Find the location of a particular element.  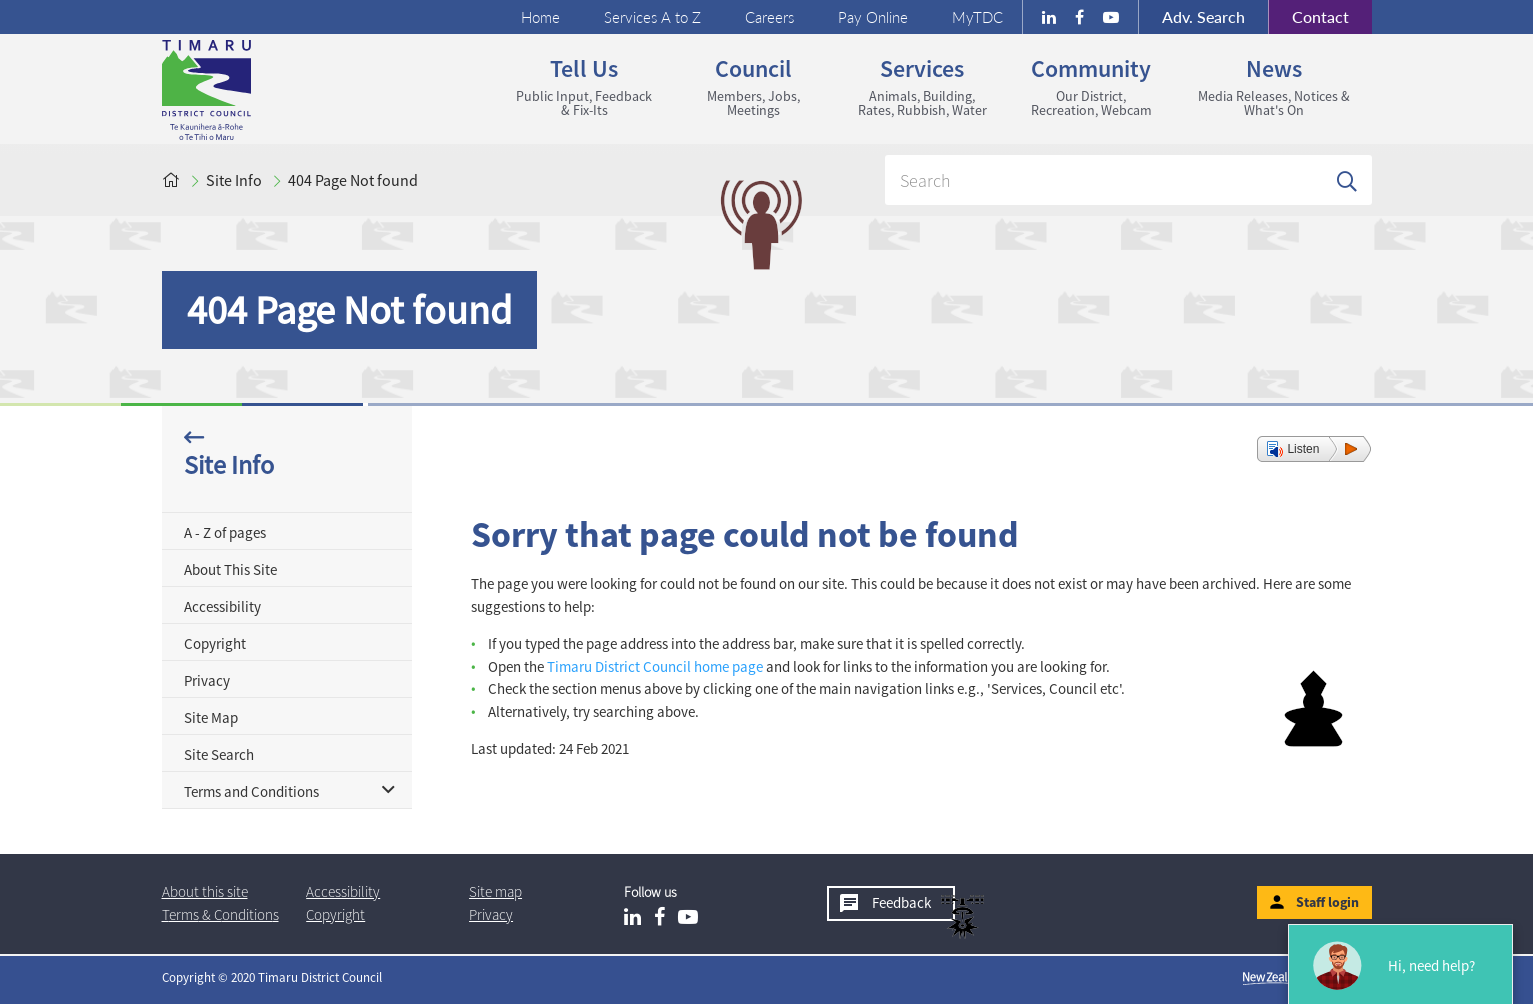

select the abbot piece in a board game is located at coordinates (1313, 708).